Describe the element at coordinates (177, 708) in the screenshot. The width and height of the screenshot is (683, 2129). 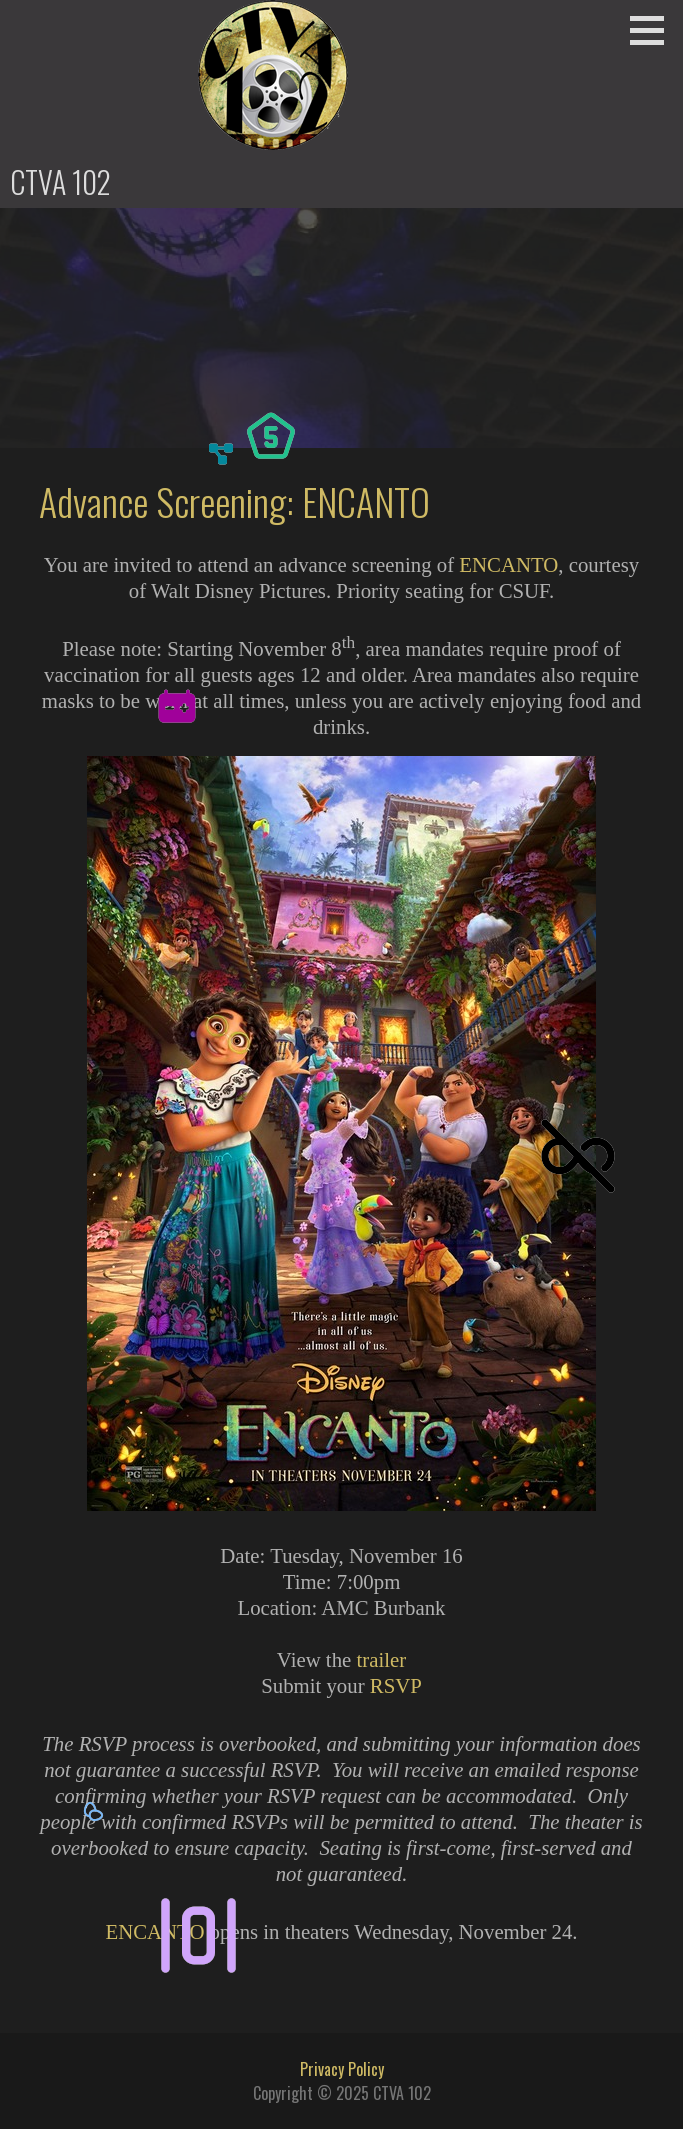
I see `indicates vehicle battery status` at that location.